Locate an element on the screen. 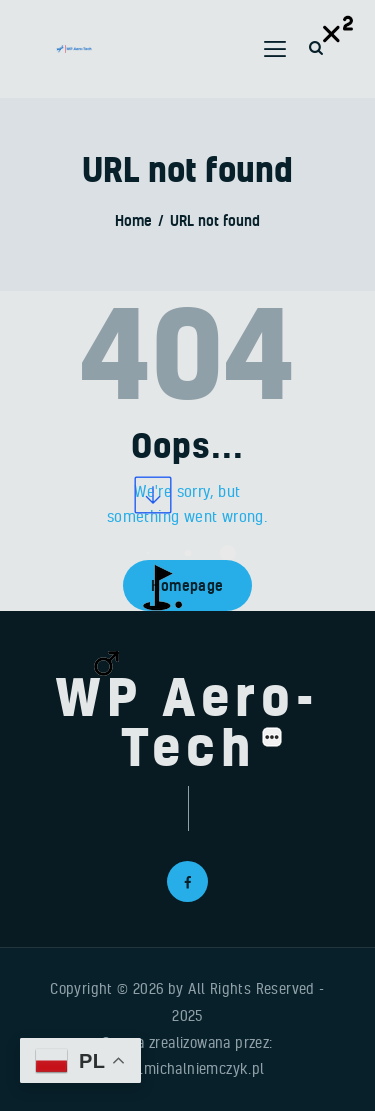 The width and height of the screenshot is (375, 1111). indicates male gender selection is located at coordinates (106, 663).